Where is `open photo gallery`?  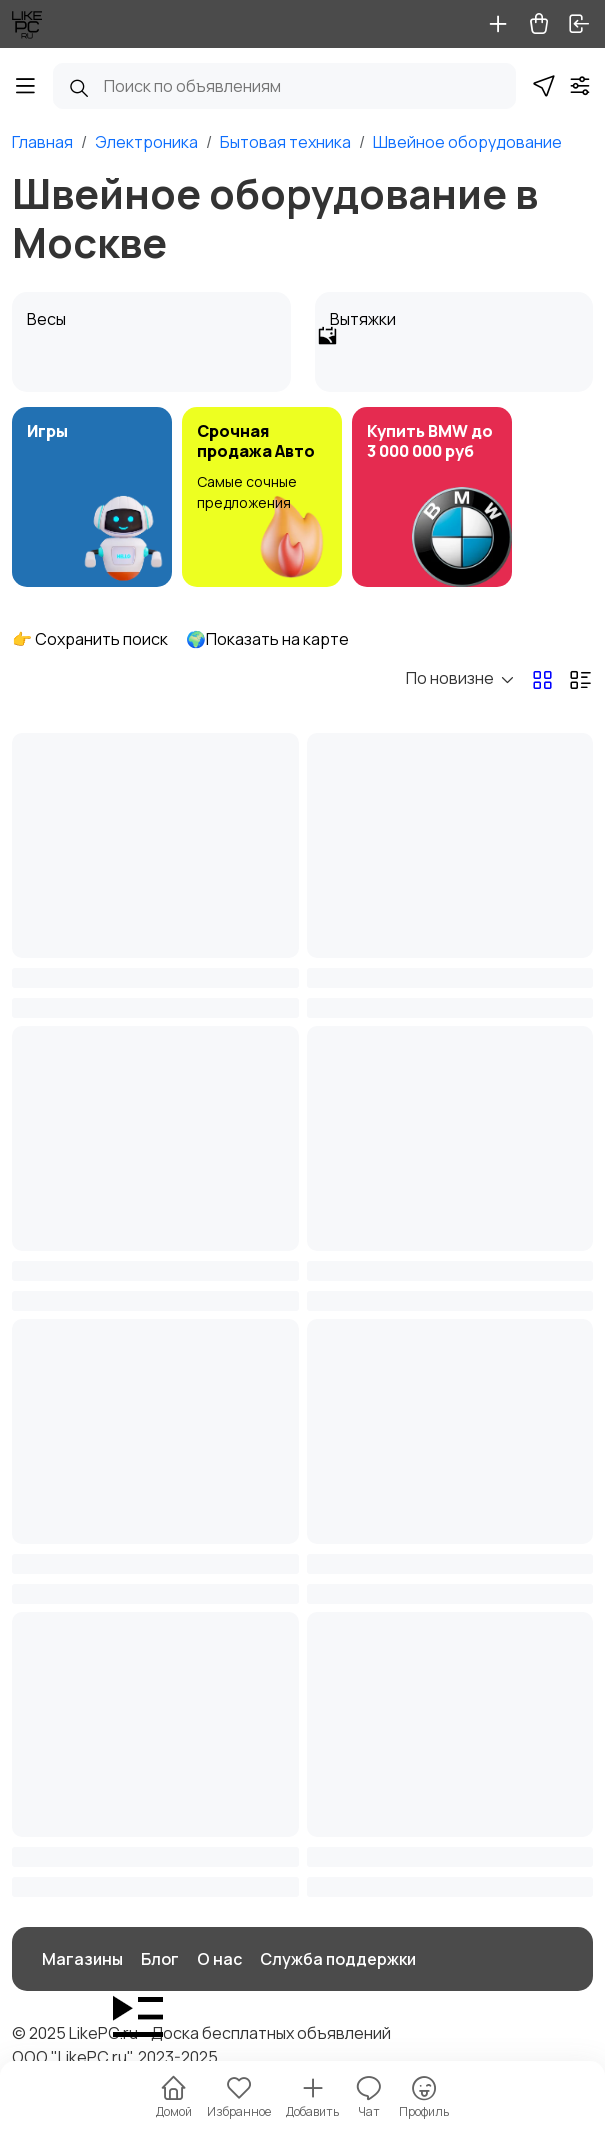
open photo gallery is located at coordinates (327, 336).